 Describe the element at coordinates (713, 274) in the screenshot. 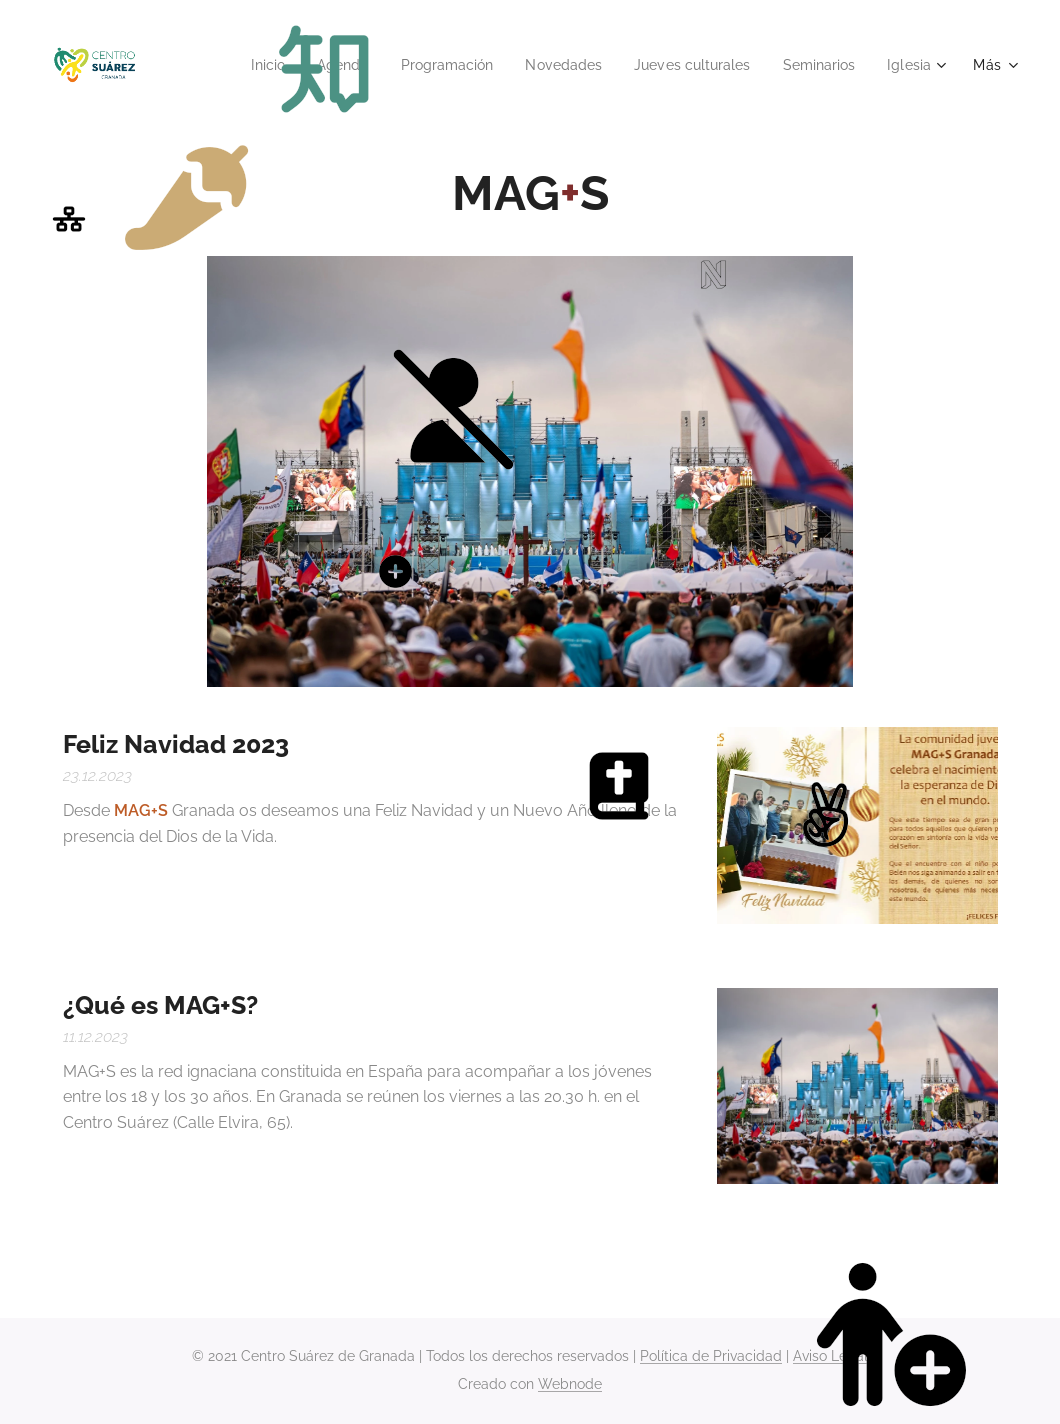

I see `neos brand logo` at that location.